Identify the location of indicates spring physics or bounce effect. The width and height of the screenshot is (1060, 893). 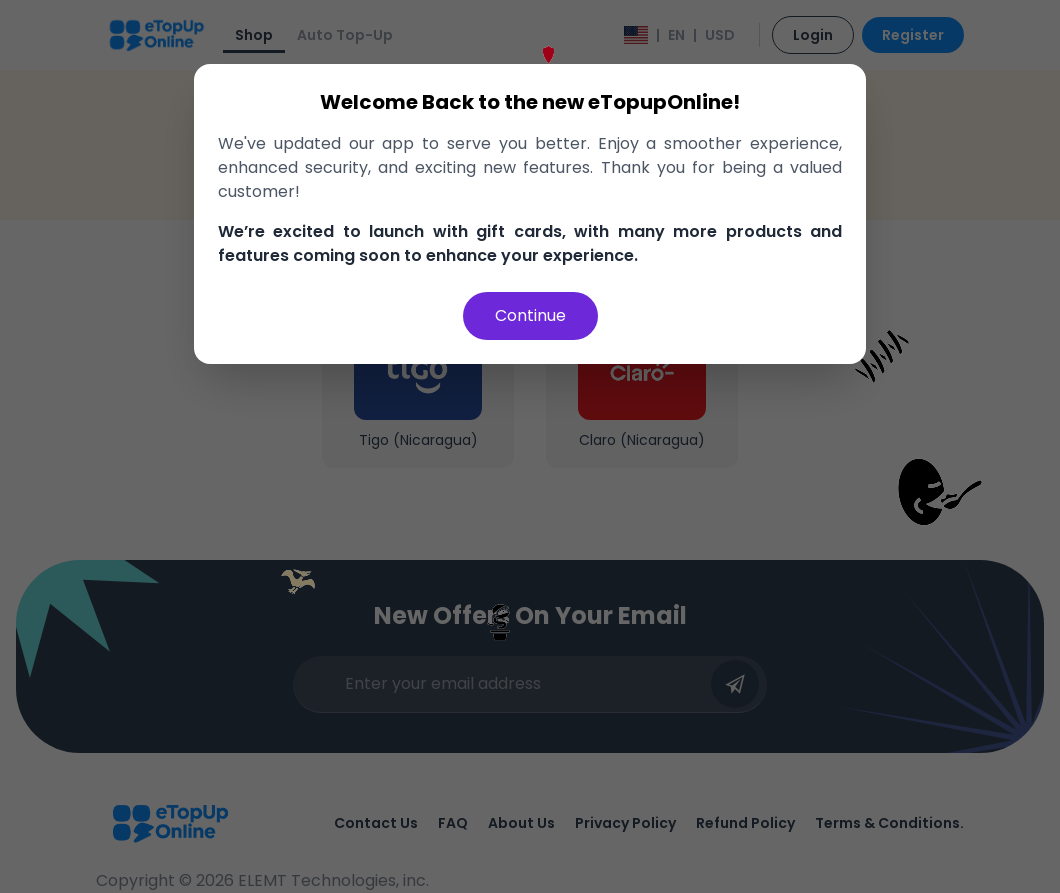
(881, 356).